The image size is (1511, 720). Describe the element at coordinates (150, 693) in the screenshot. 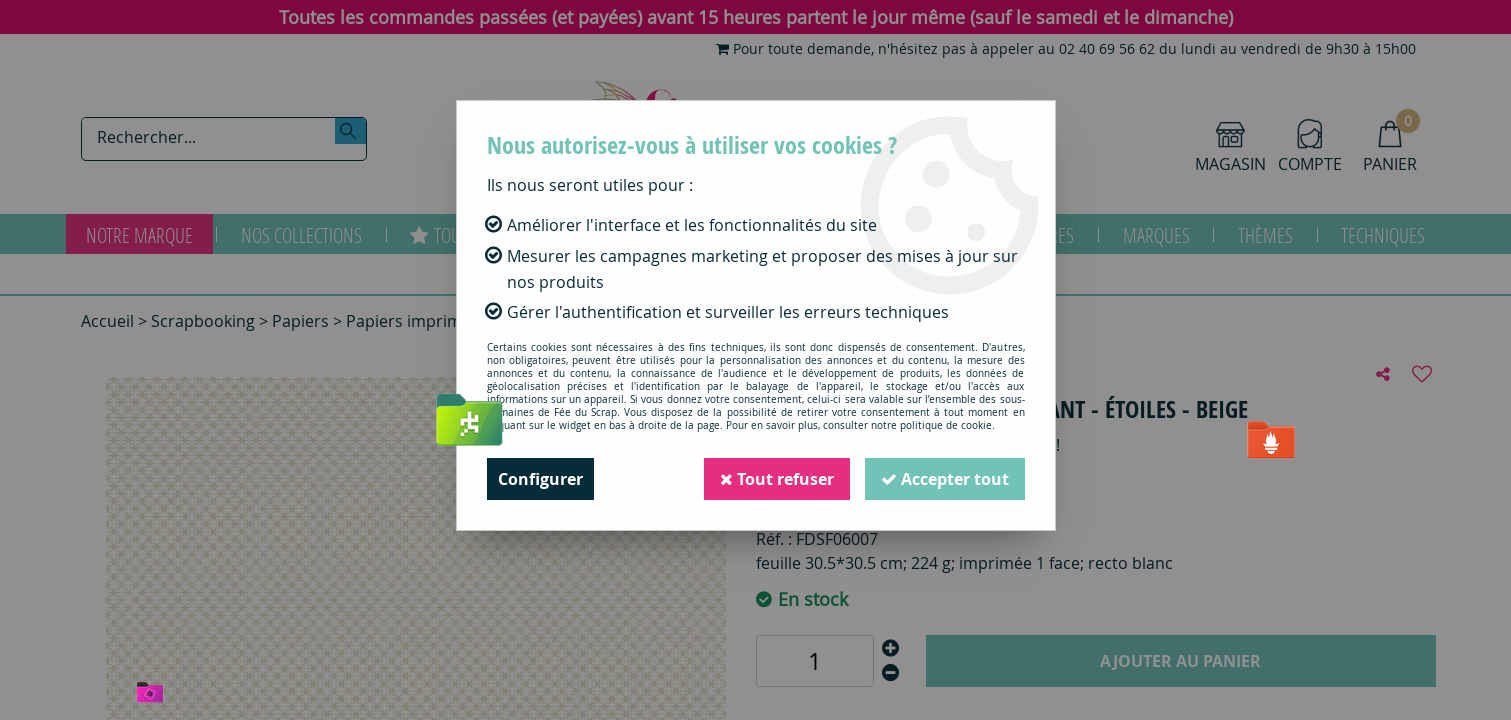

I see `open Adobe Premiere Elements project folder` at that location.